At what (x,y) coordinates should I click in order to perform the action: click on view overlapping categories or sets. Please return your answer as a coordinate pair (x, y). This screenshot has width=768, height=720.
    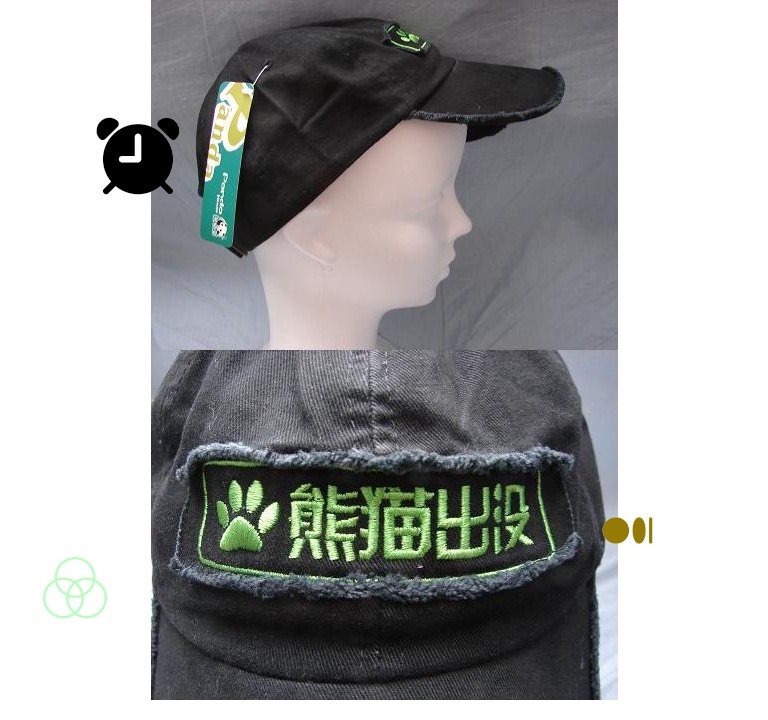
    Looking at the image, I should click on (75, 589).